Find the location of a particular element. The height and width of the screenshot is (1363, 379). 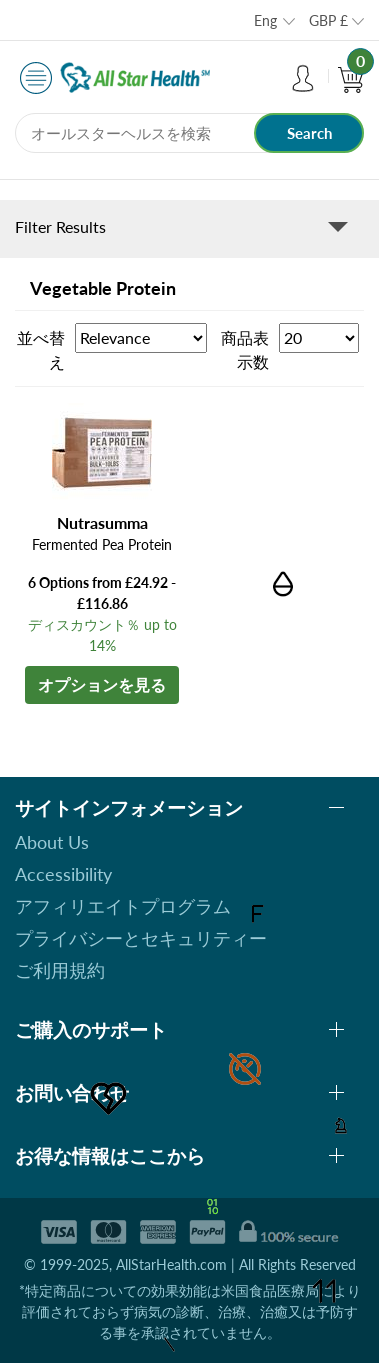

remove from favorites is located at coordinates (108, 1098).